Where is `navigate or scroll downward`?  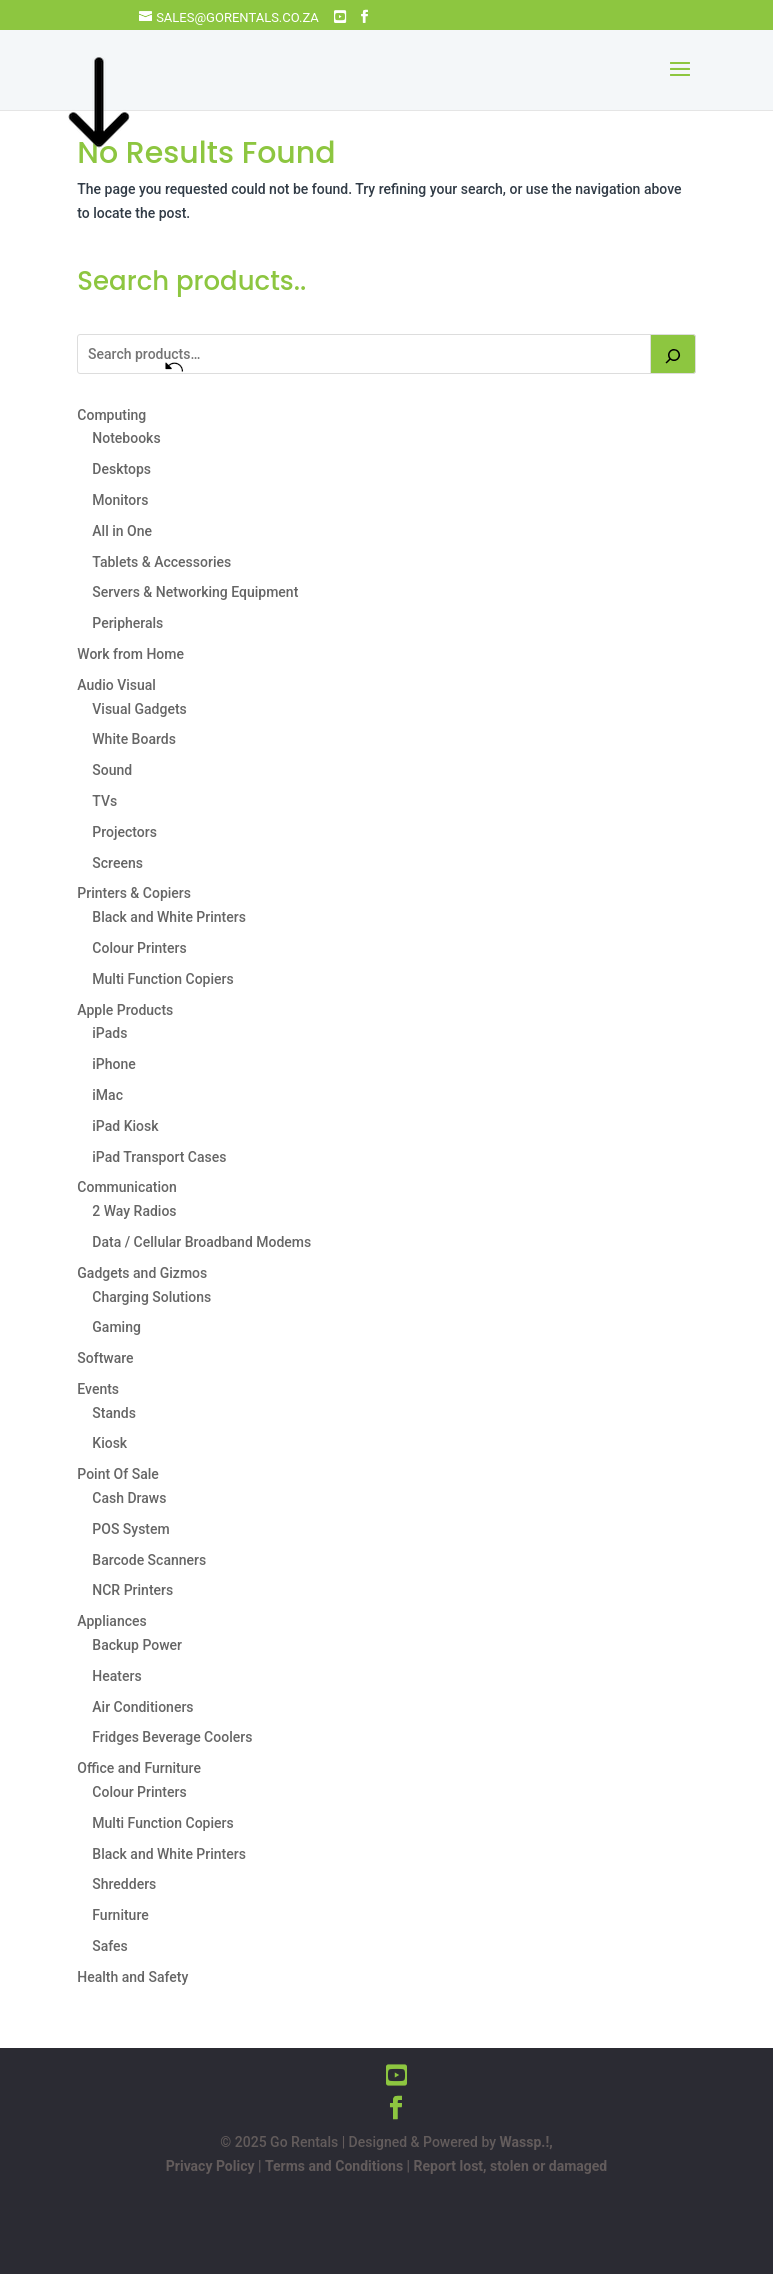 navigate or scroll downward is located at coordinates (99, 103).